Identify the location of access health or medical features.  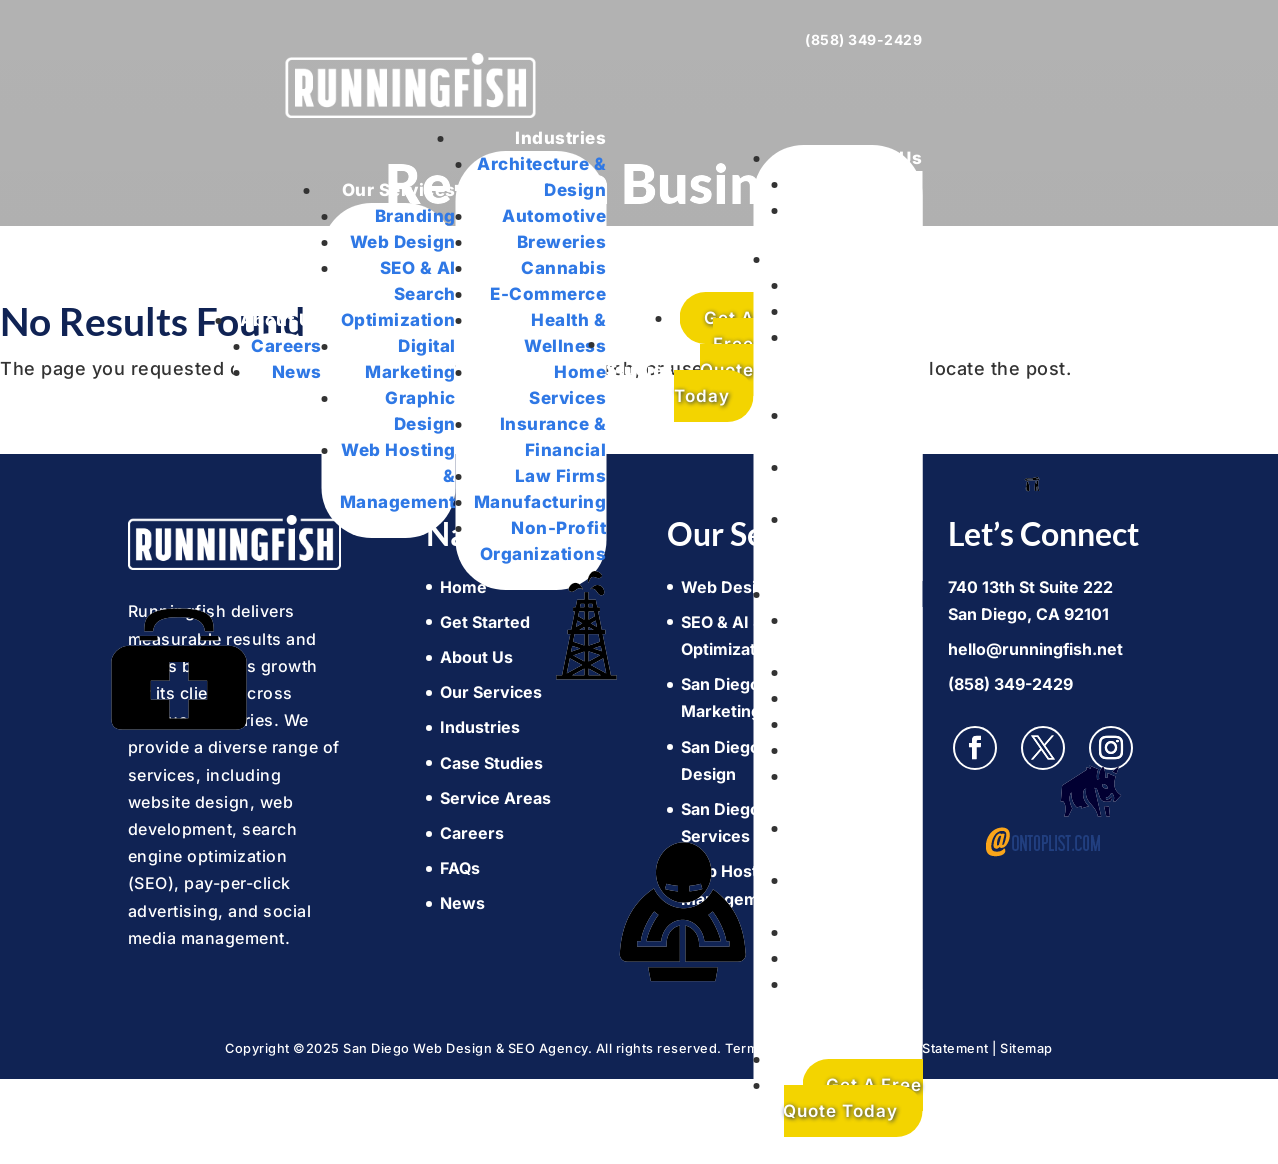
(179, 662).